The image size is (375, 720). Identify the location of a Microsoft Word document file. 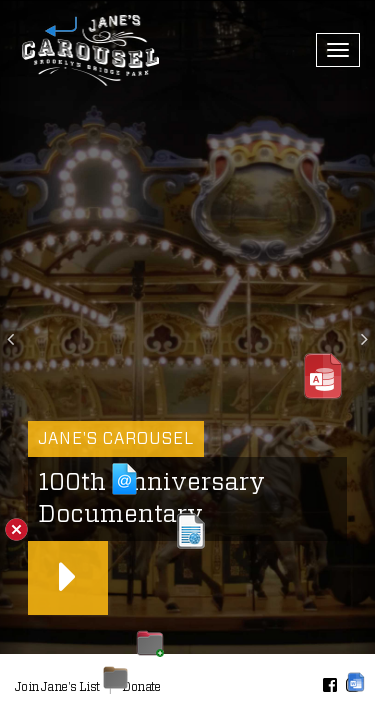
(356, 682).